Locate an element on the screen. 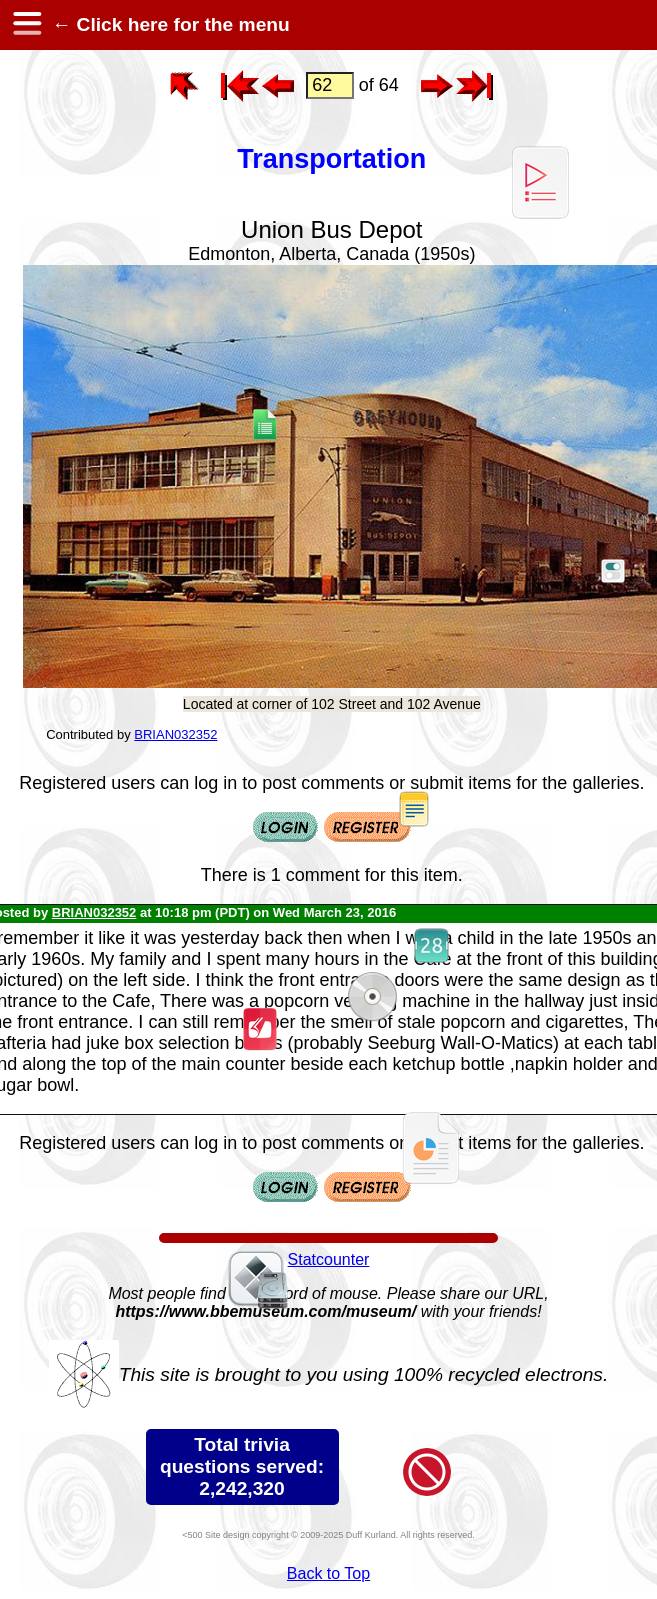 Image resolution: width=657 pixels, height=1599 pixels. google forms file or document is located at coordinates (265, 425).